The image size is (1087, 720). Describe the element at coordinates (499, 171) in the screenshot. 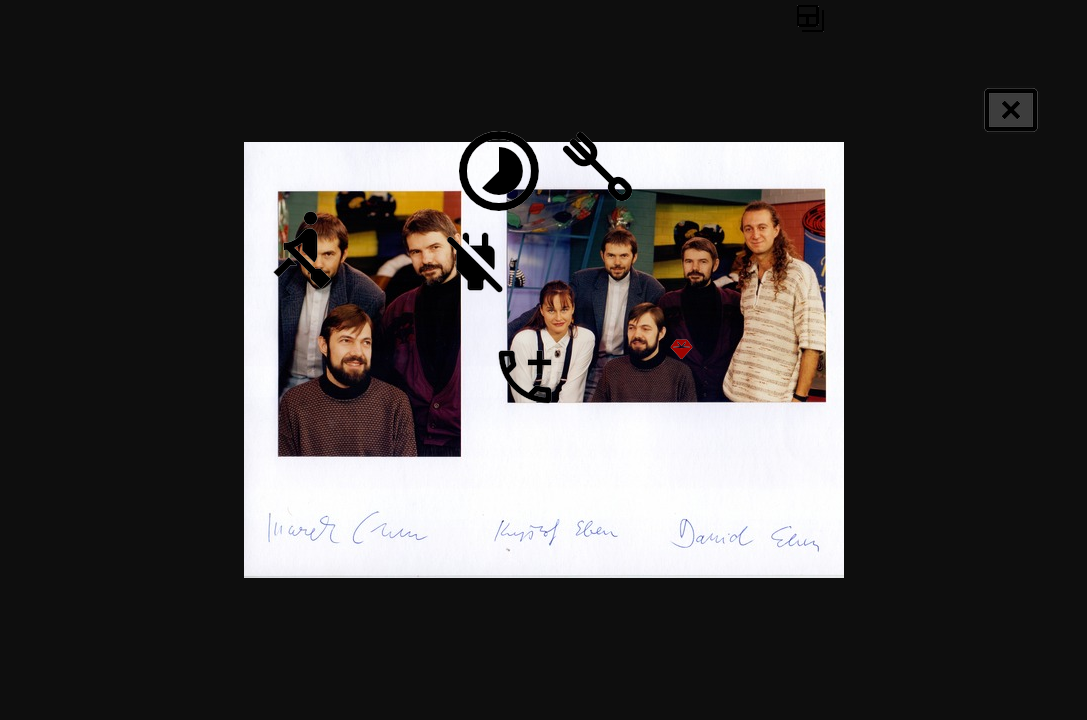

I see `access timelapse camera mode` at that location.